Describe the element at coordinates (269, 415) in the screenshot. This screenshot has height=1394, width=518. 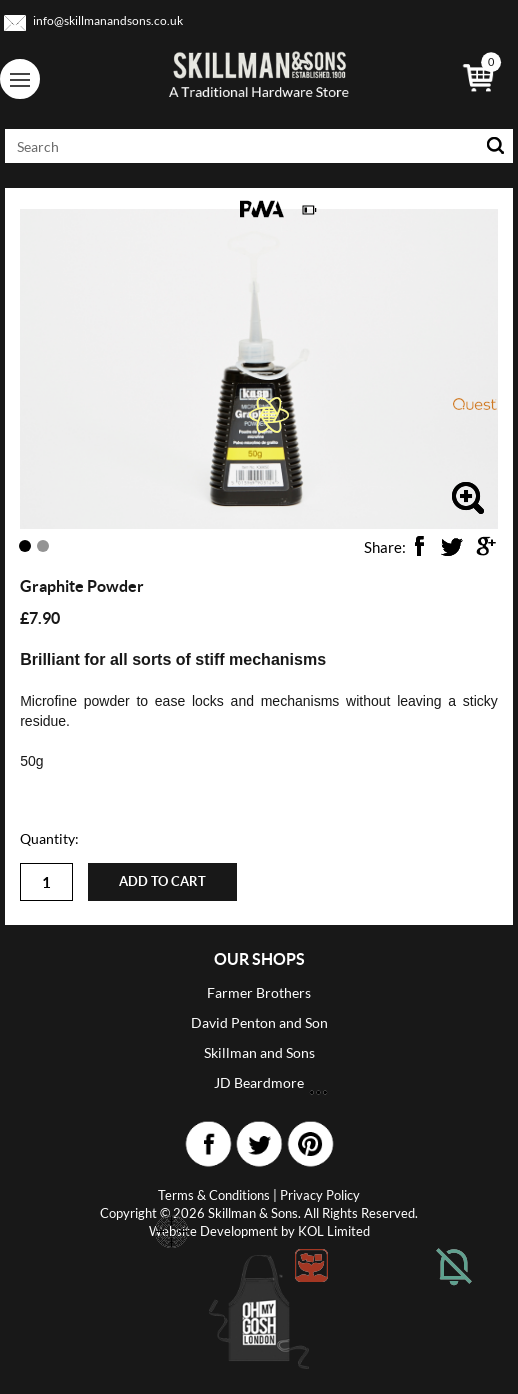
I see `react table library logo` at that location.